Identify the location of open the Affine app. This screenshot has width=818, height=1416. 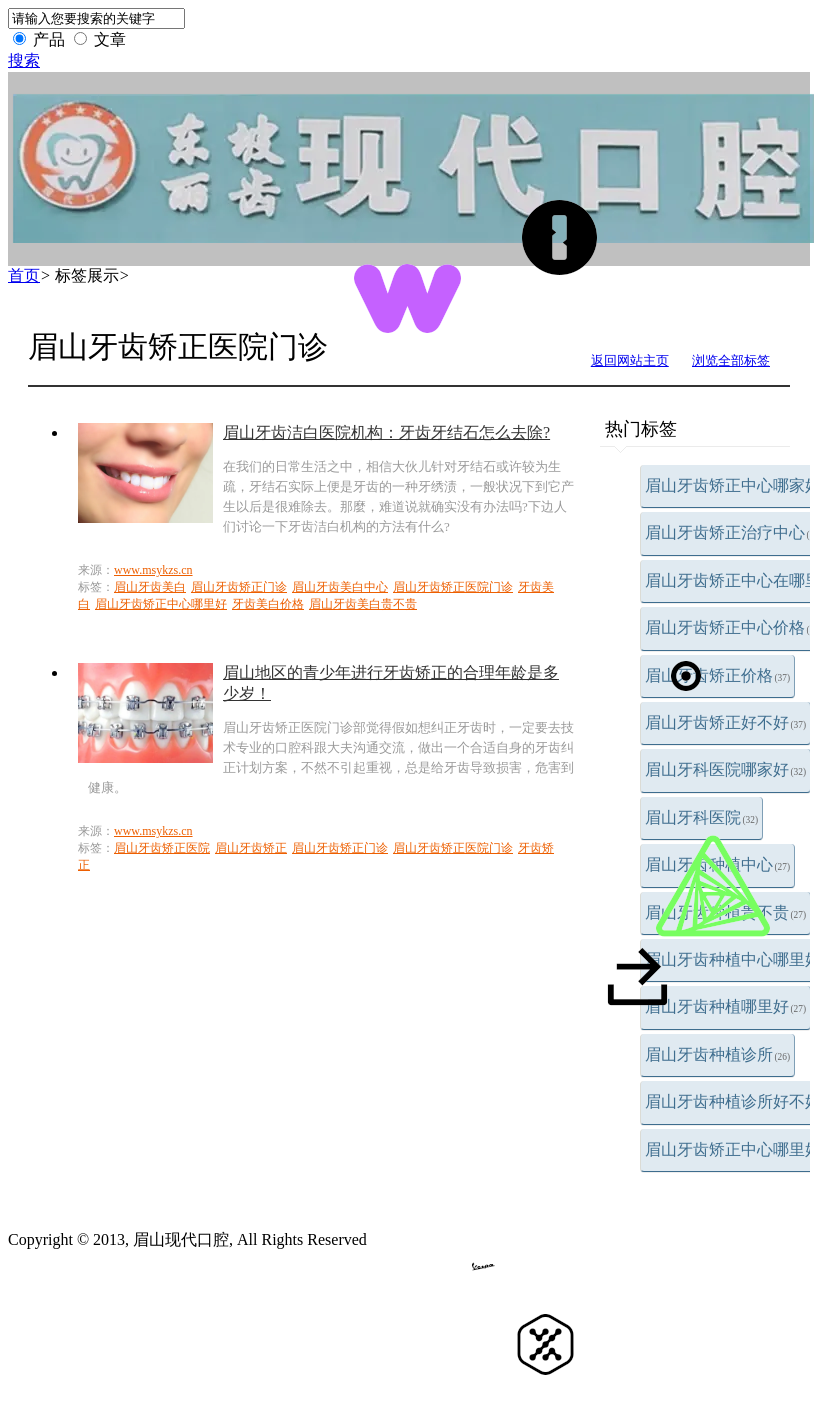
(713, 886).